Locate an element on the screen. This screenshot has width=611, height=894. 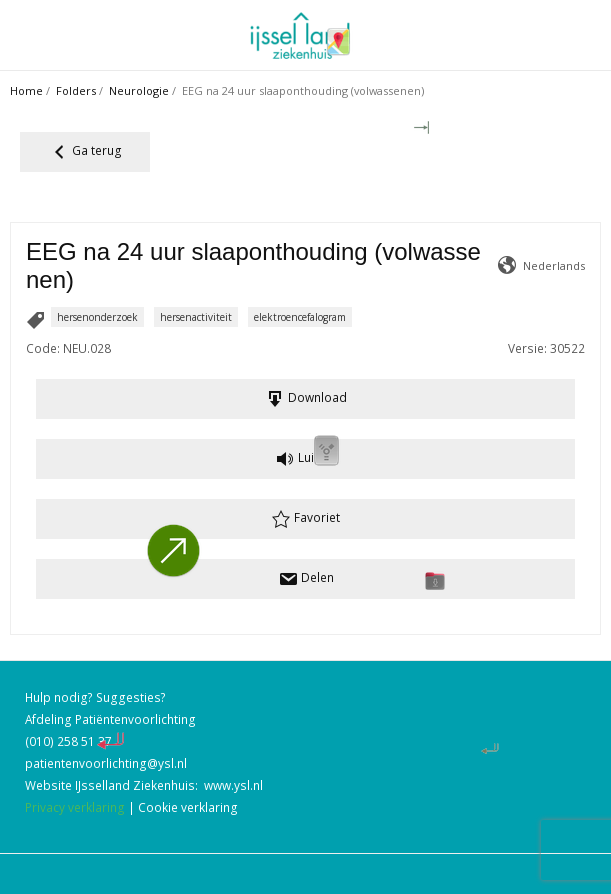
jump to the last item in a list is located at coordinates (421, 127).